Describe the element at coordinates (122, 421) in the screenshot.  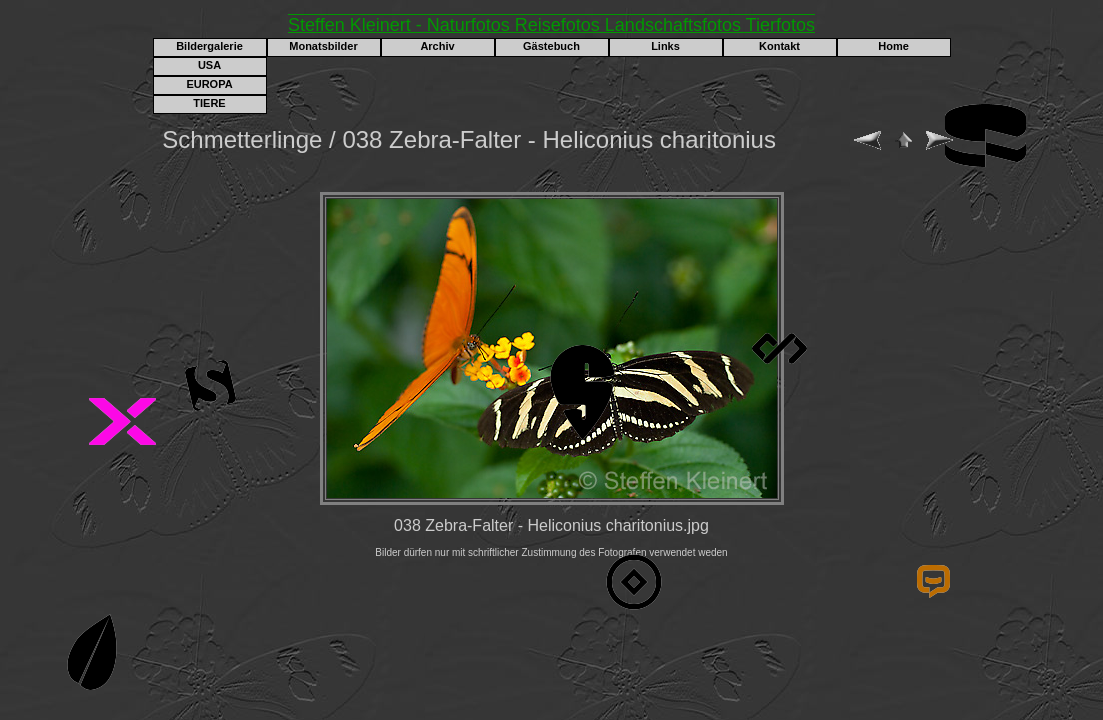
I see `nutanix company logo` at that location.